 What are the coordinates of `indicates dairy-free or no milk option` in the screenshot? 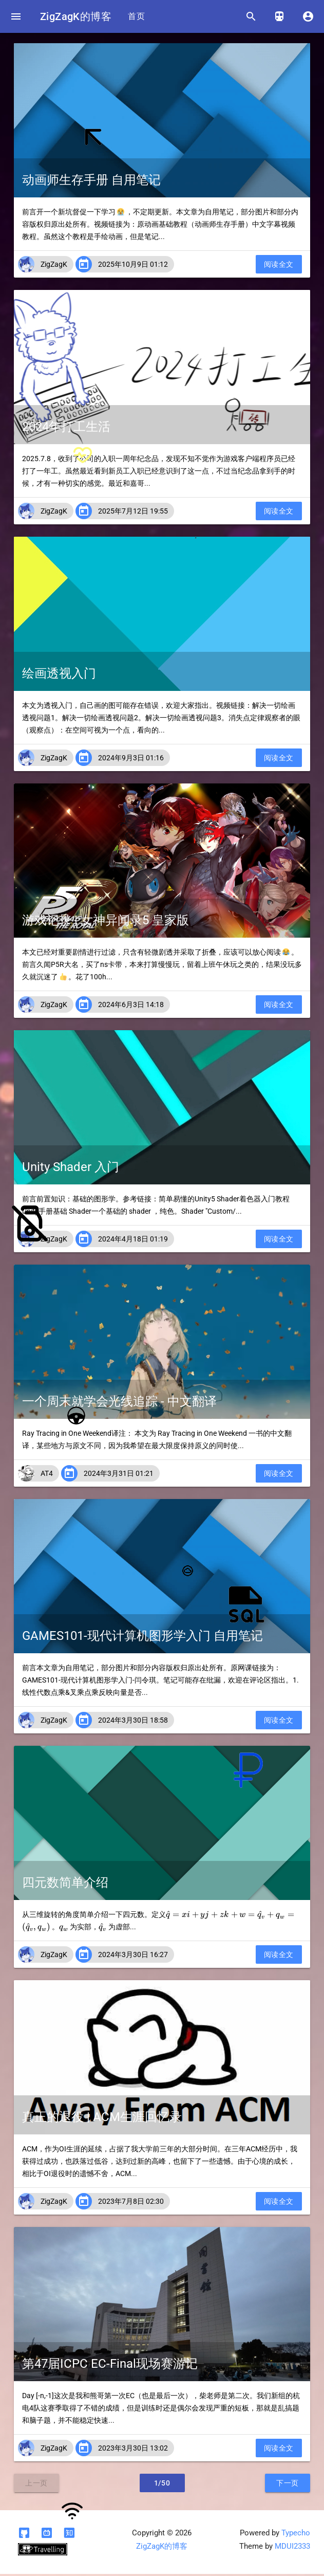 It's located at (30, 1223).